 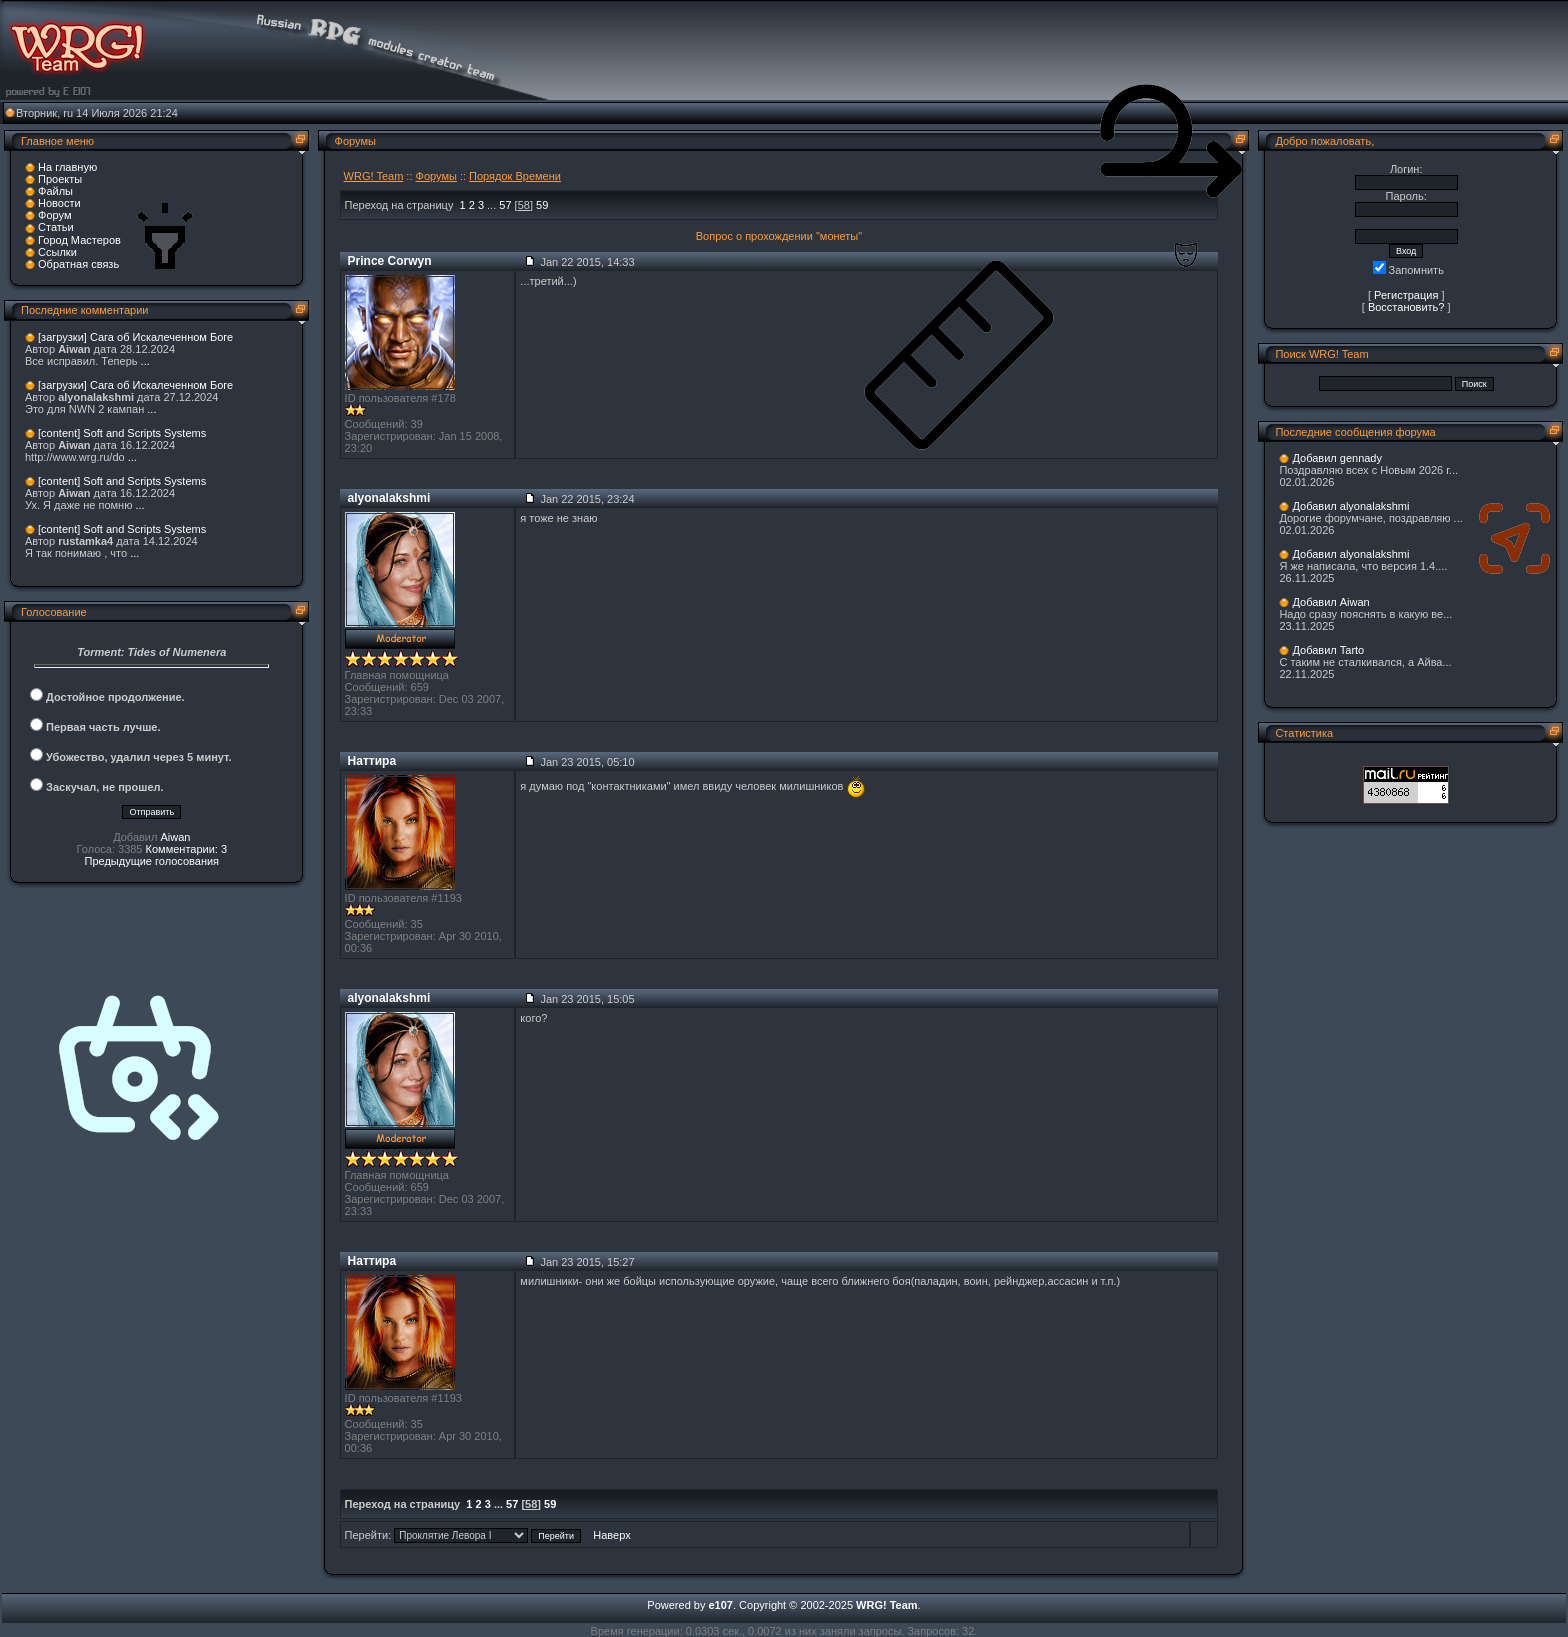 What do you see at coordinates (1171, 141) in the screenshot?
I see `iterate or repeat a process` at bounding box center [1171, 141].